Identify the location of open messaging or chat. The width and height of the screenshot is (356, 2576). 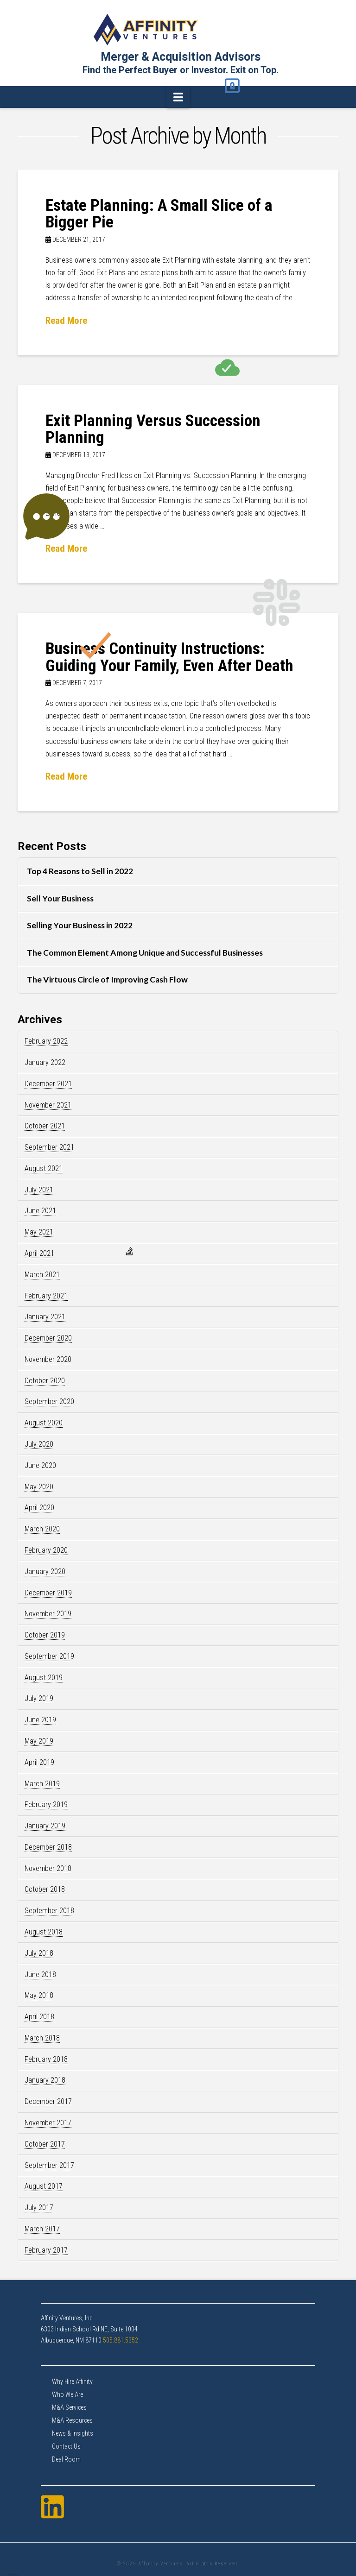
(46, 516).